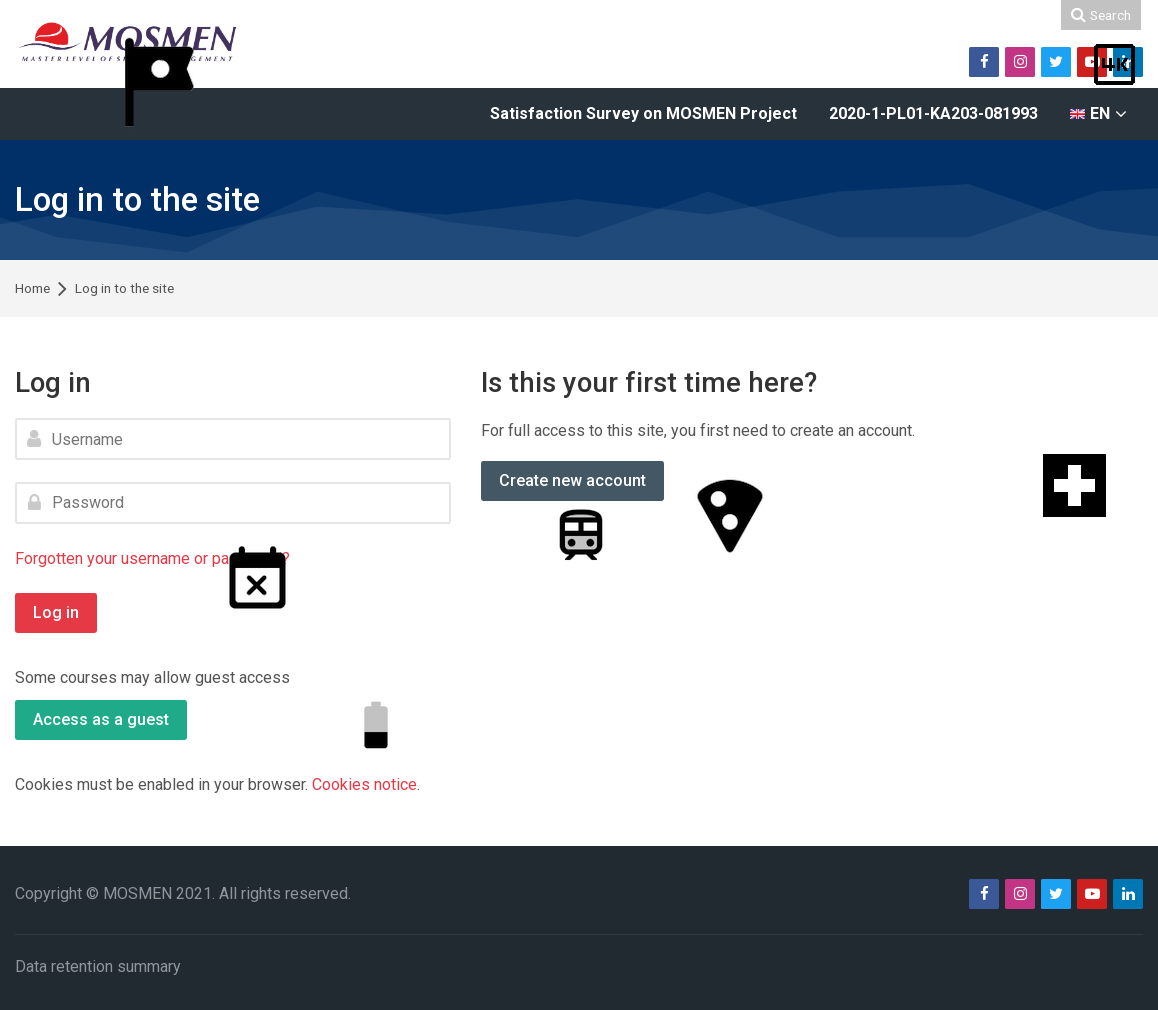 The image size is (1158, 1010). I want to click on indicates battery level at 30%, so click(376, 725).